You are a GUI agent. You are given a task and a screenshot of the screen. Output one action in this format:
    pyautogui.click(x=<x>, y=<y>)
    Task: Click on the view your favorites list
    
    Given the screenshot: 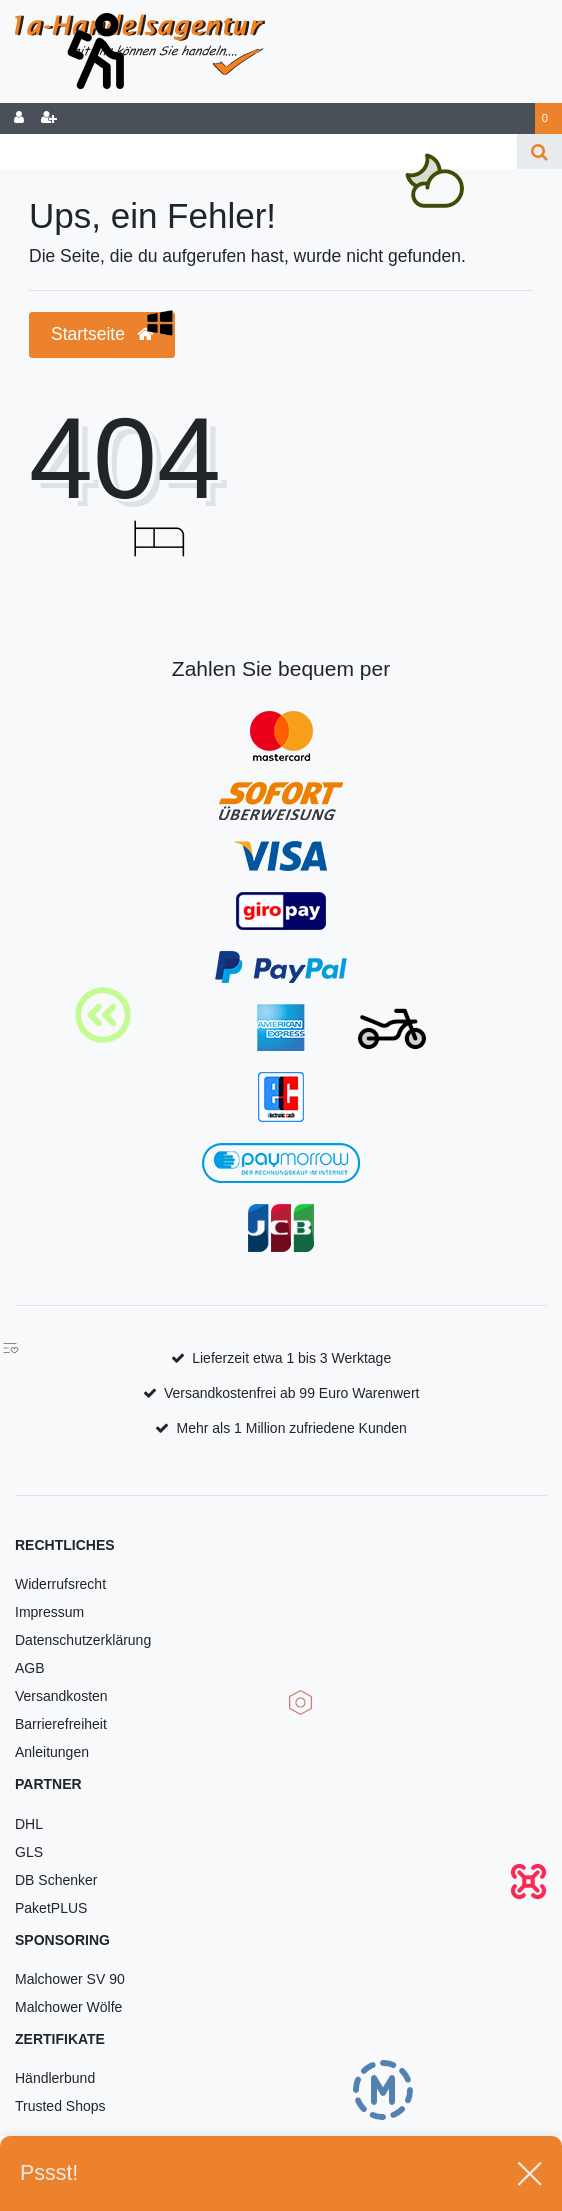 What is the action you would take?
    pyautogui.click(x=10, y=1348)
    